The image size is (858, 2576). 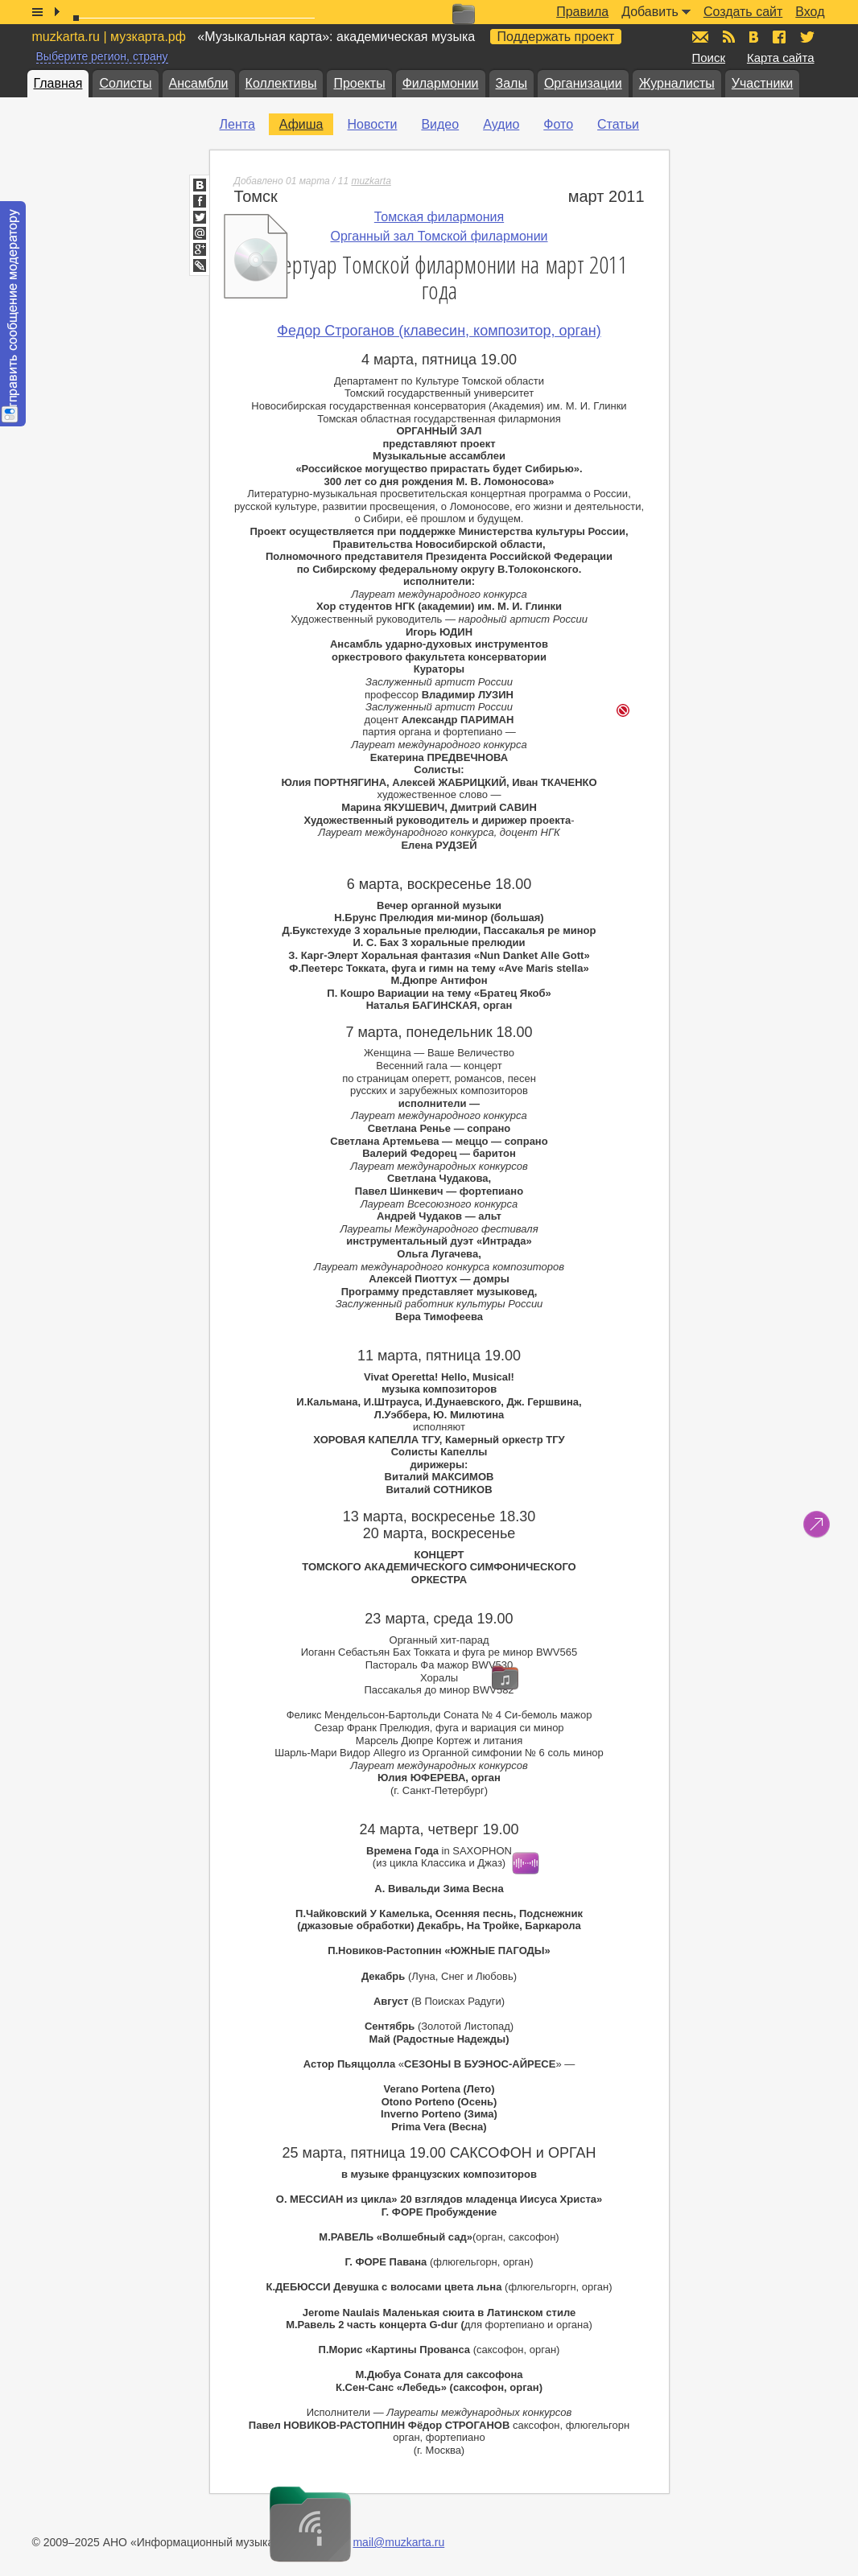 I want to click on open a disc image file, so click(x=255, y=256).